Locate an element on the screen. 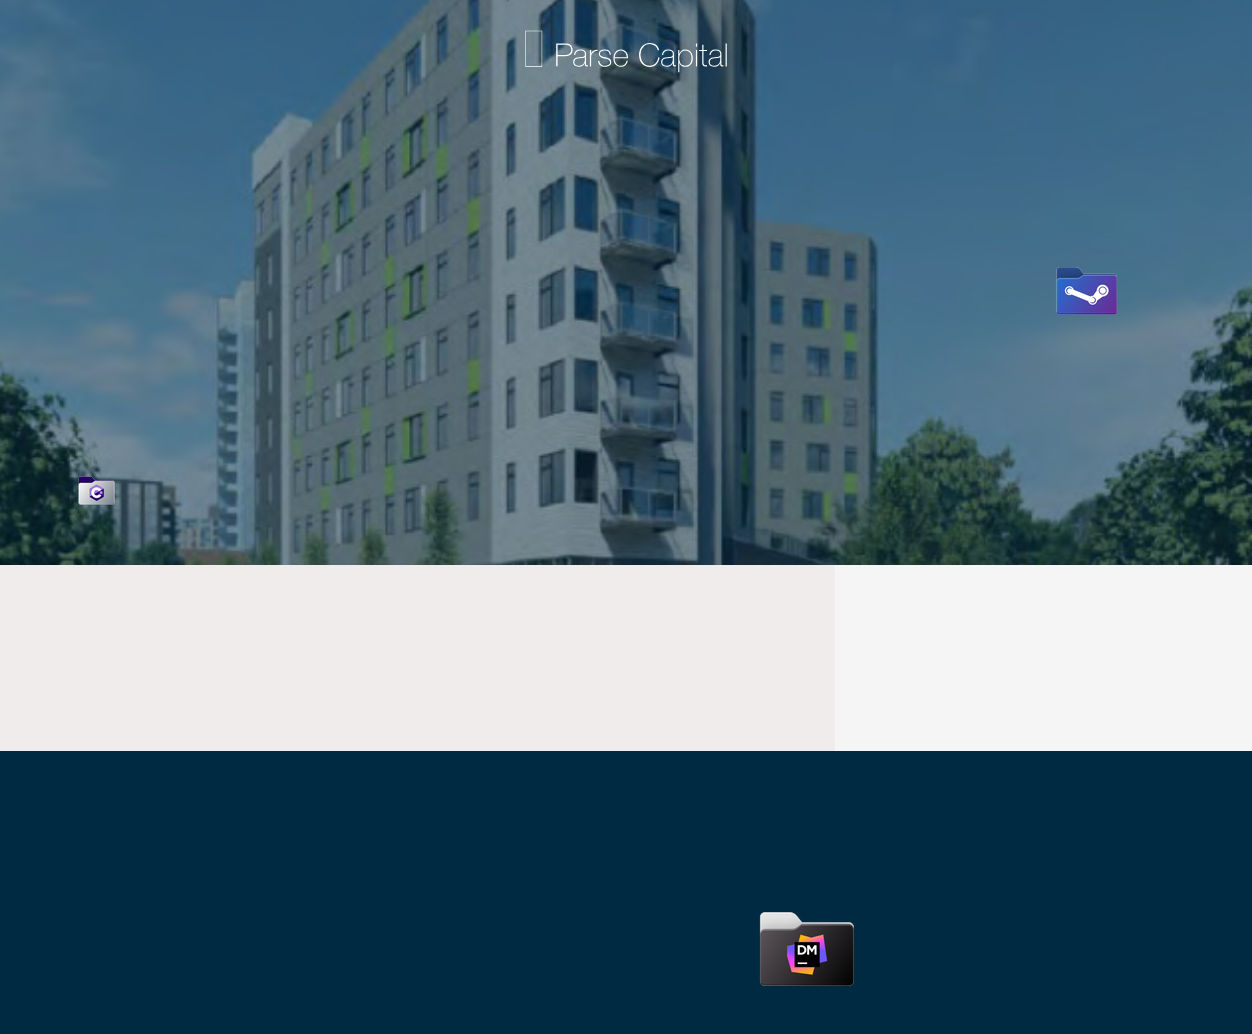 This screenshot has width=1252, height=1034. open your steam games folder is located at coordinates (1086, 292).